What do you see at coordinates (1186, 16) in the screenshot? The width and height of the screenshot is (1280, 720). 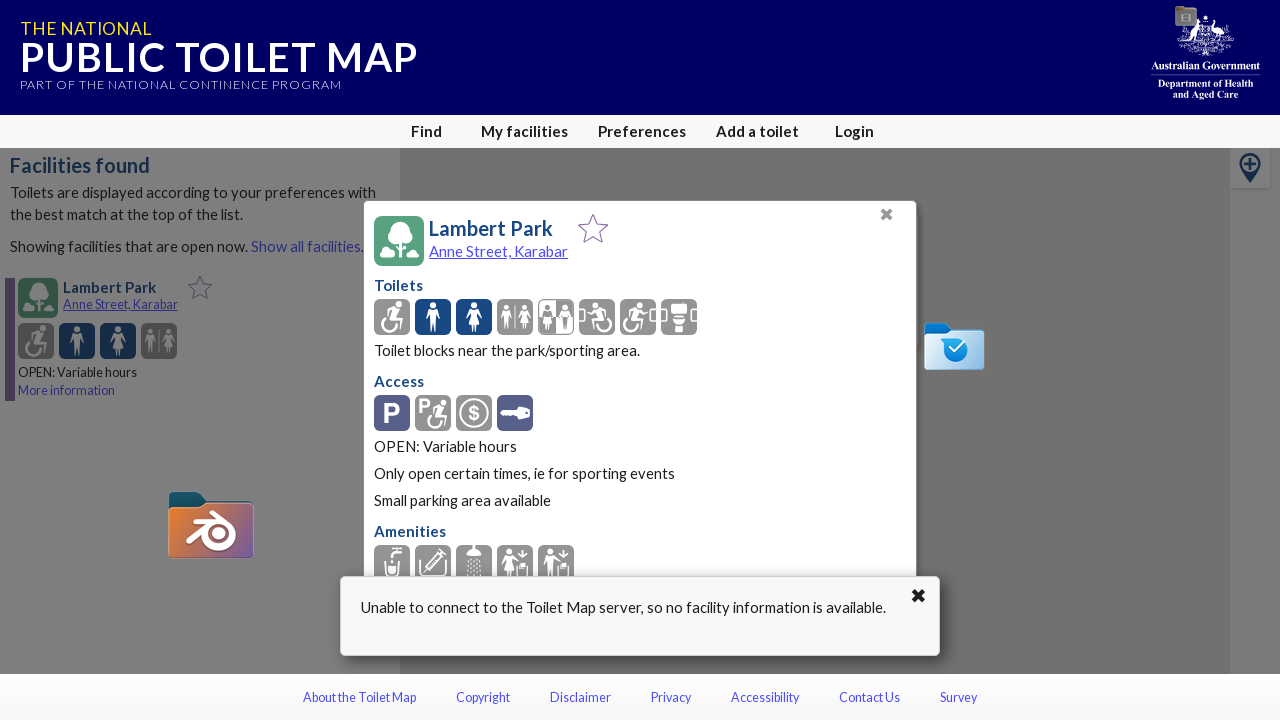 I see `open your videos folder` at bounding box center [1186, 16].